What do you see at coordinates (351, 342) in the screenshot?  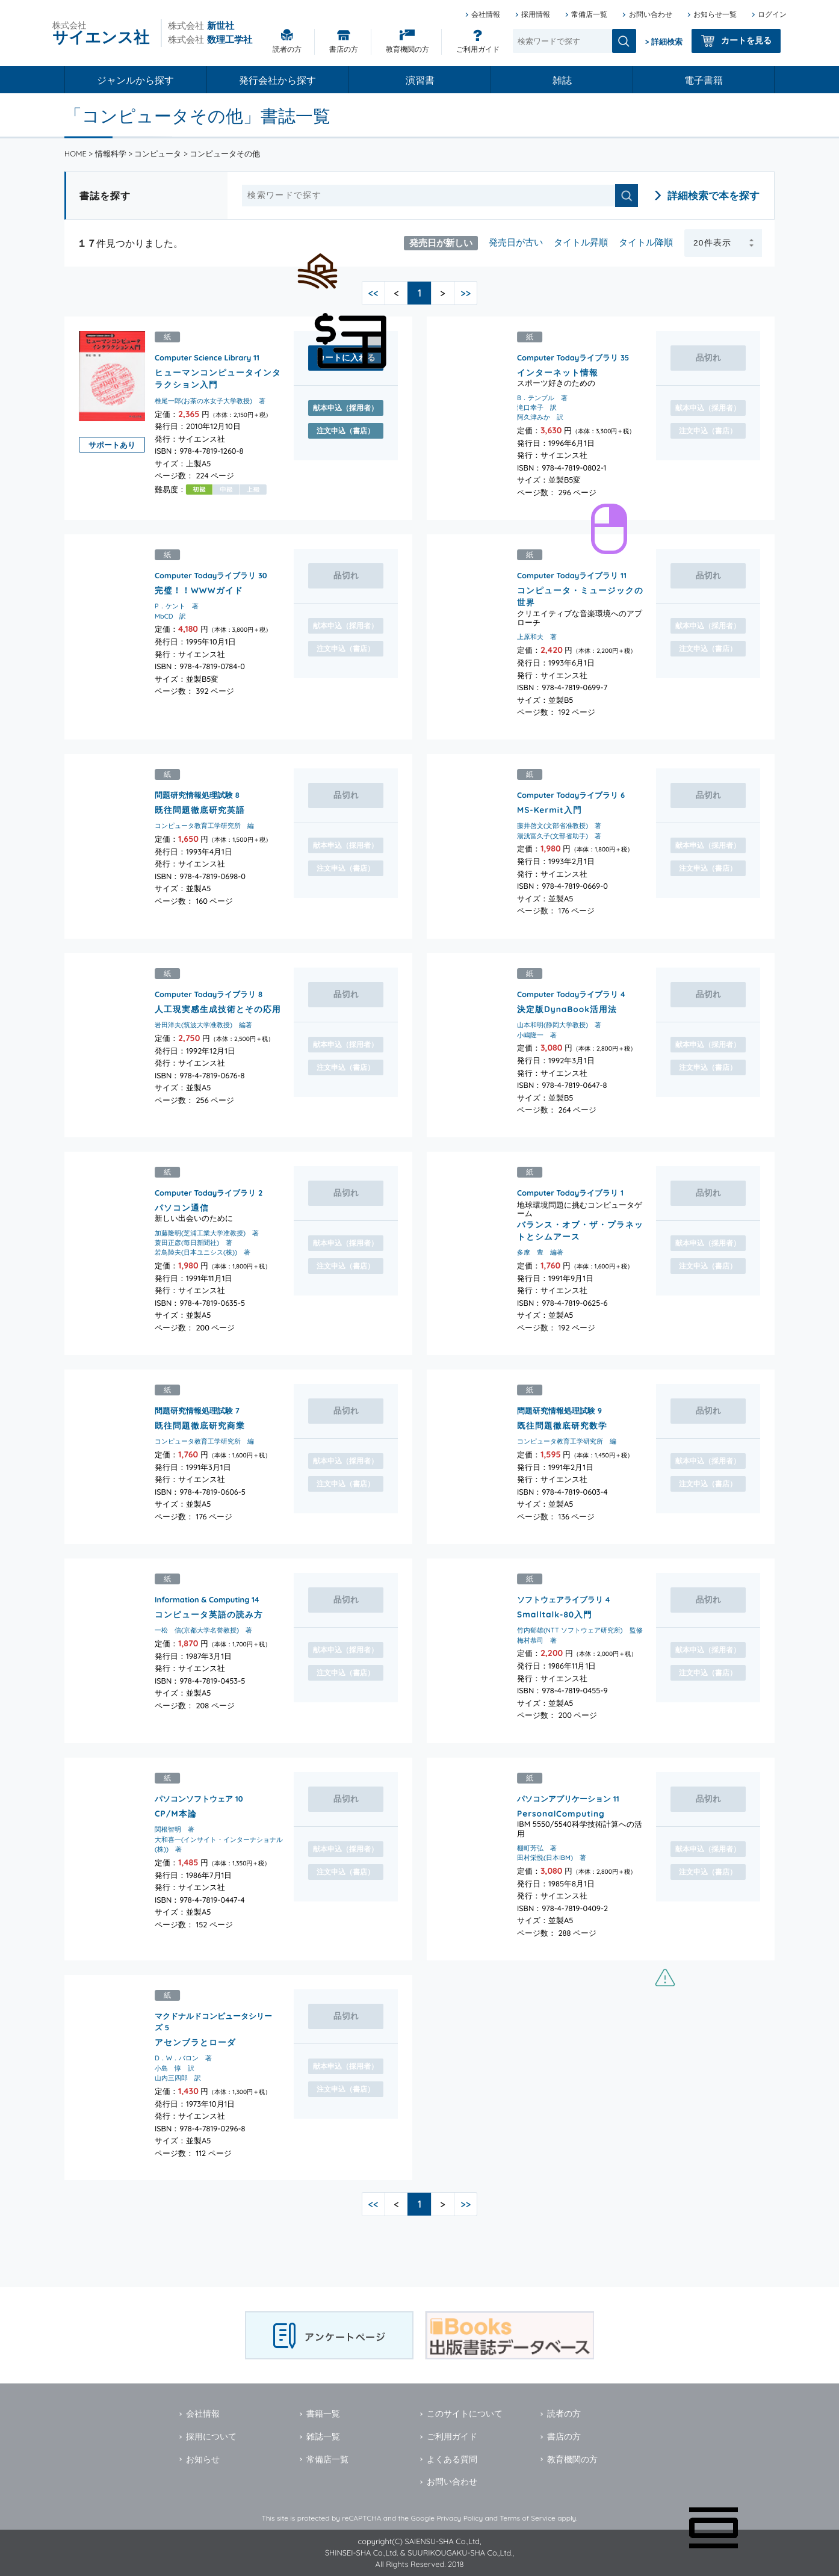 I see `view or manage invoices` at bounding box center [351, 342].